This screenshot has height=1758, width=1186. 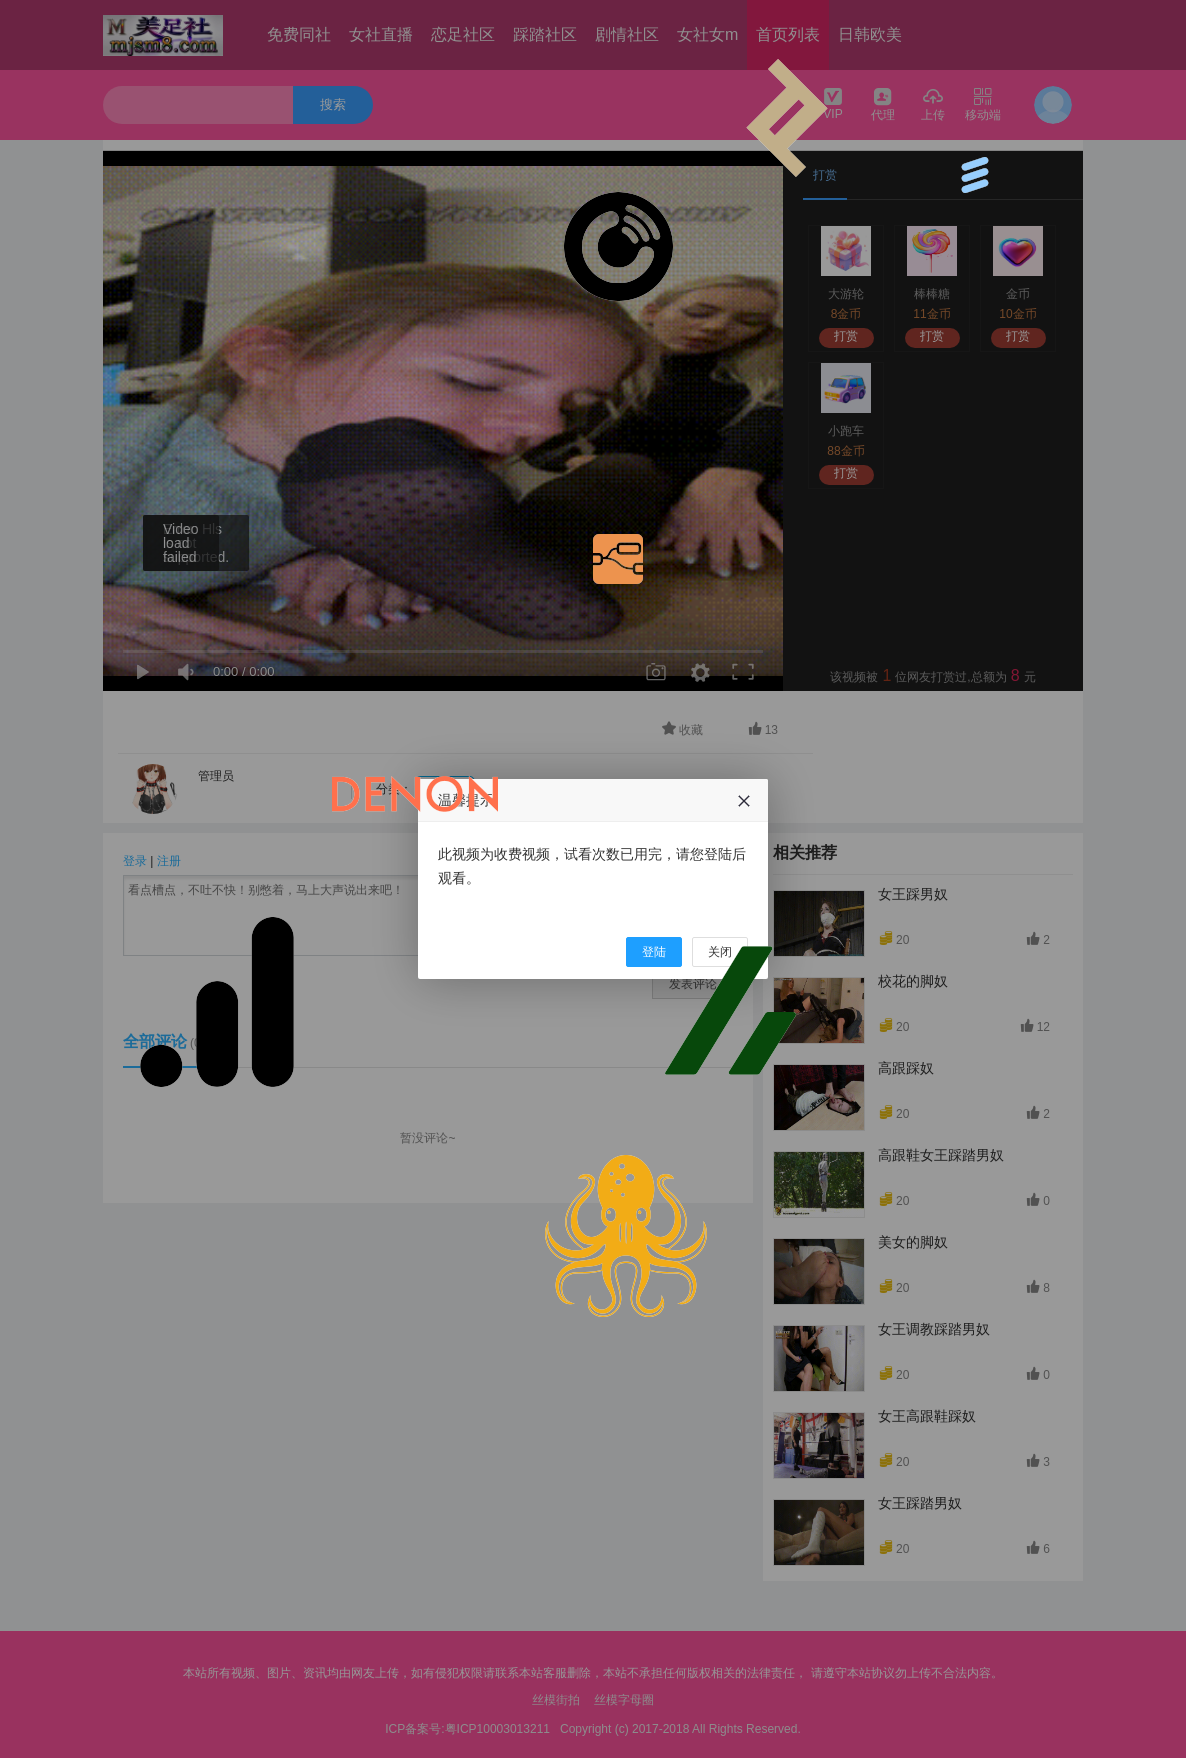 What do you see at coordinates (618, 246) in the screenshot?
I see `open the Player FM podcast app` at bounding box center [618, 246].